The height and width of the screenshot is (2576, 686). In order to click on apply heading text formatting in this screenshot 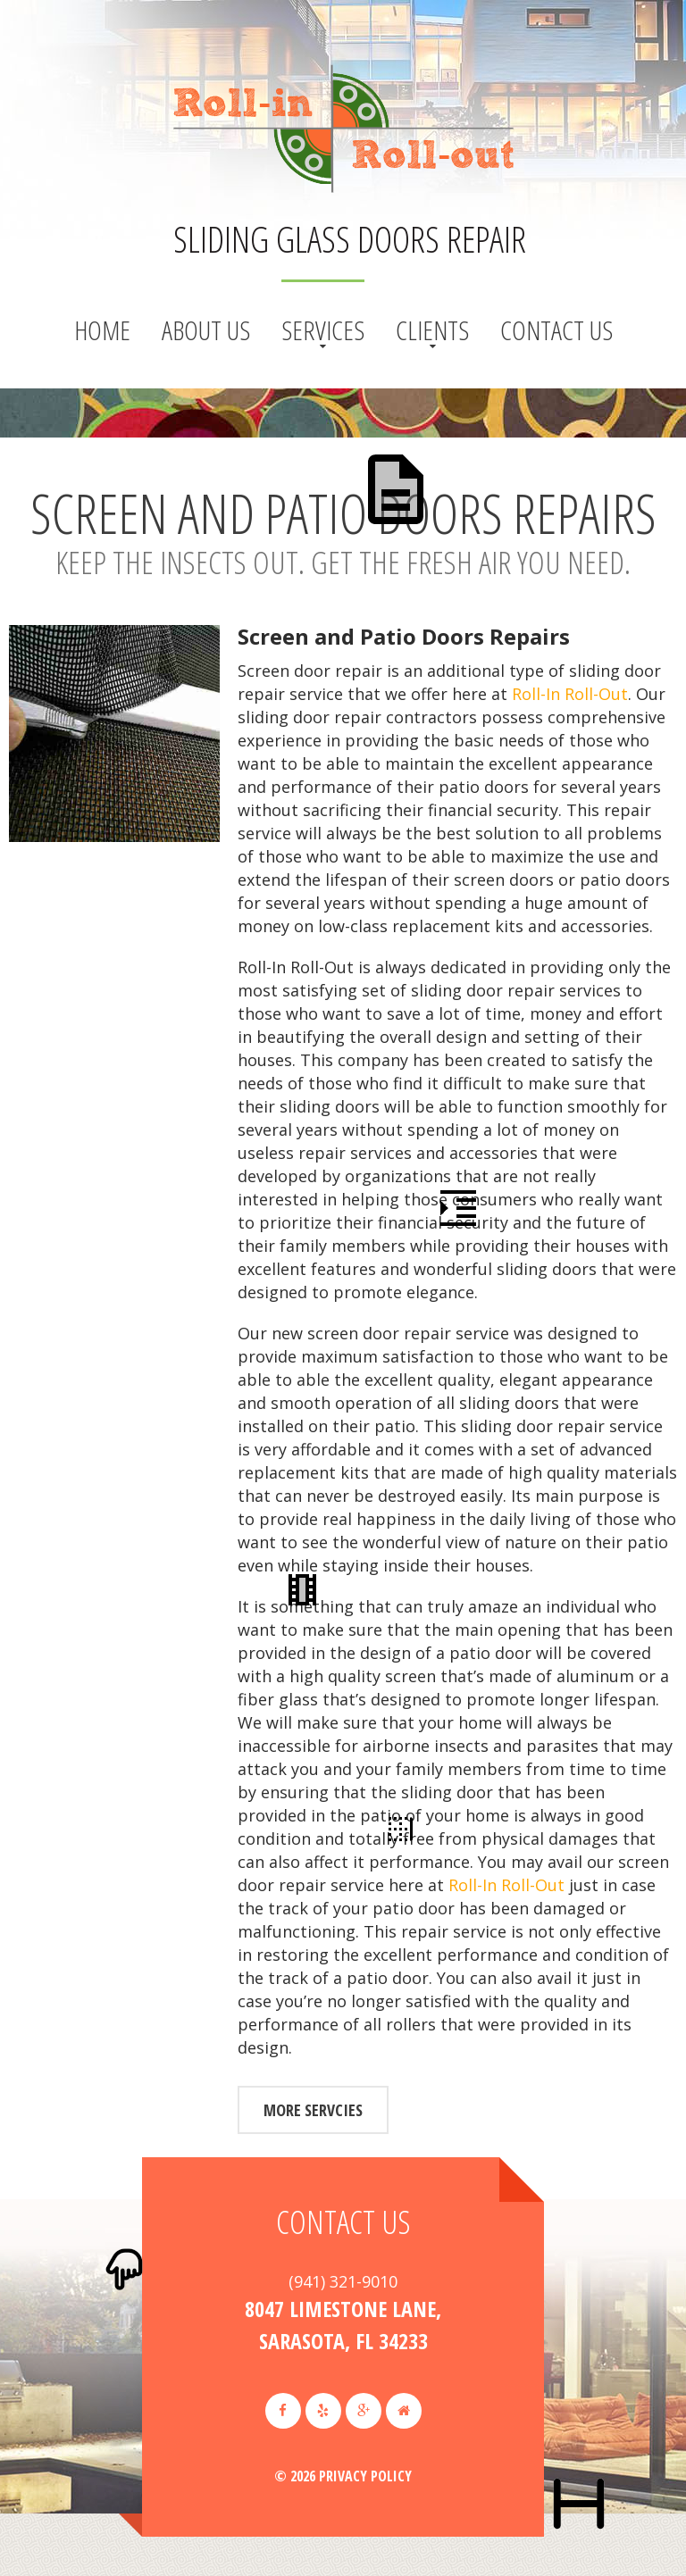, I will do `click(579, 2504)`.